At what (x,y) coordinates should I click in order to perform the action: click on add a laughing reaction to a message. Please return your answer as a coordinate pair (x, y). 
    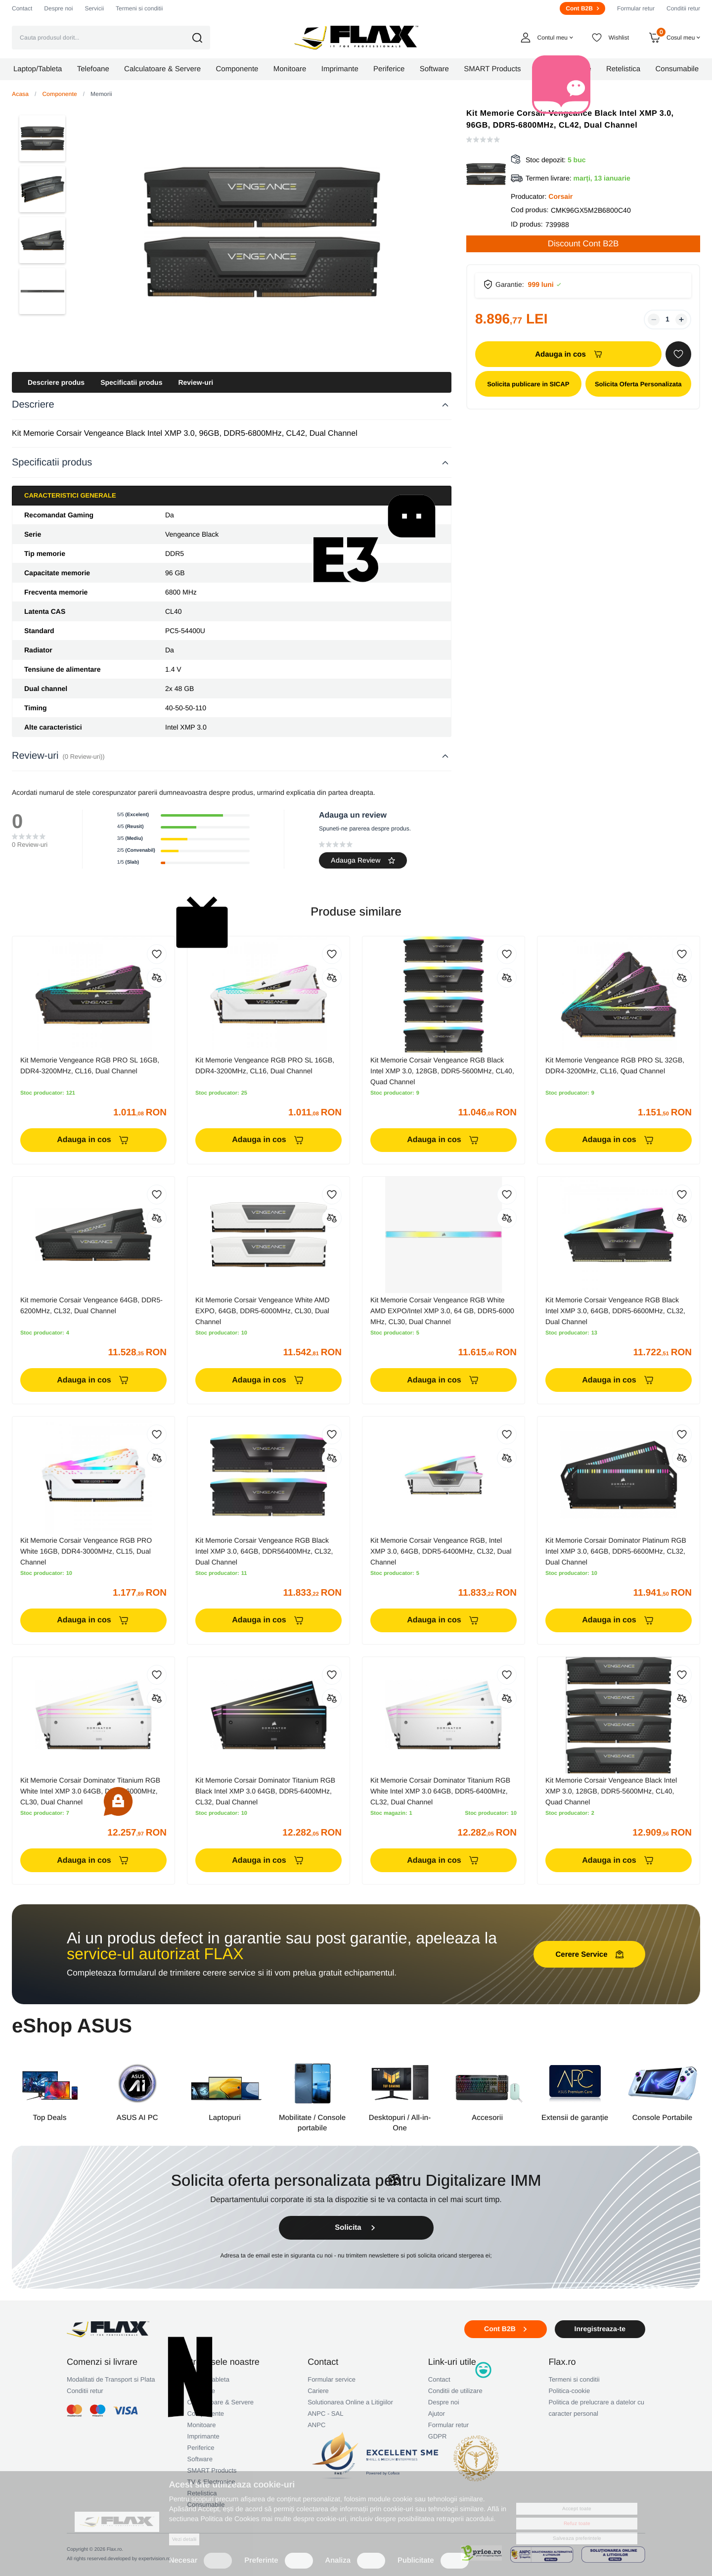
    Looking at the image, I should click on (483, 2370).